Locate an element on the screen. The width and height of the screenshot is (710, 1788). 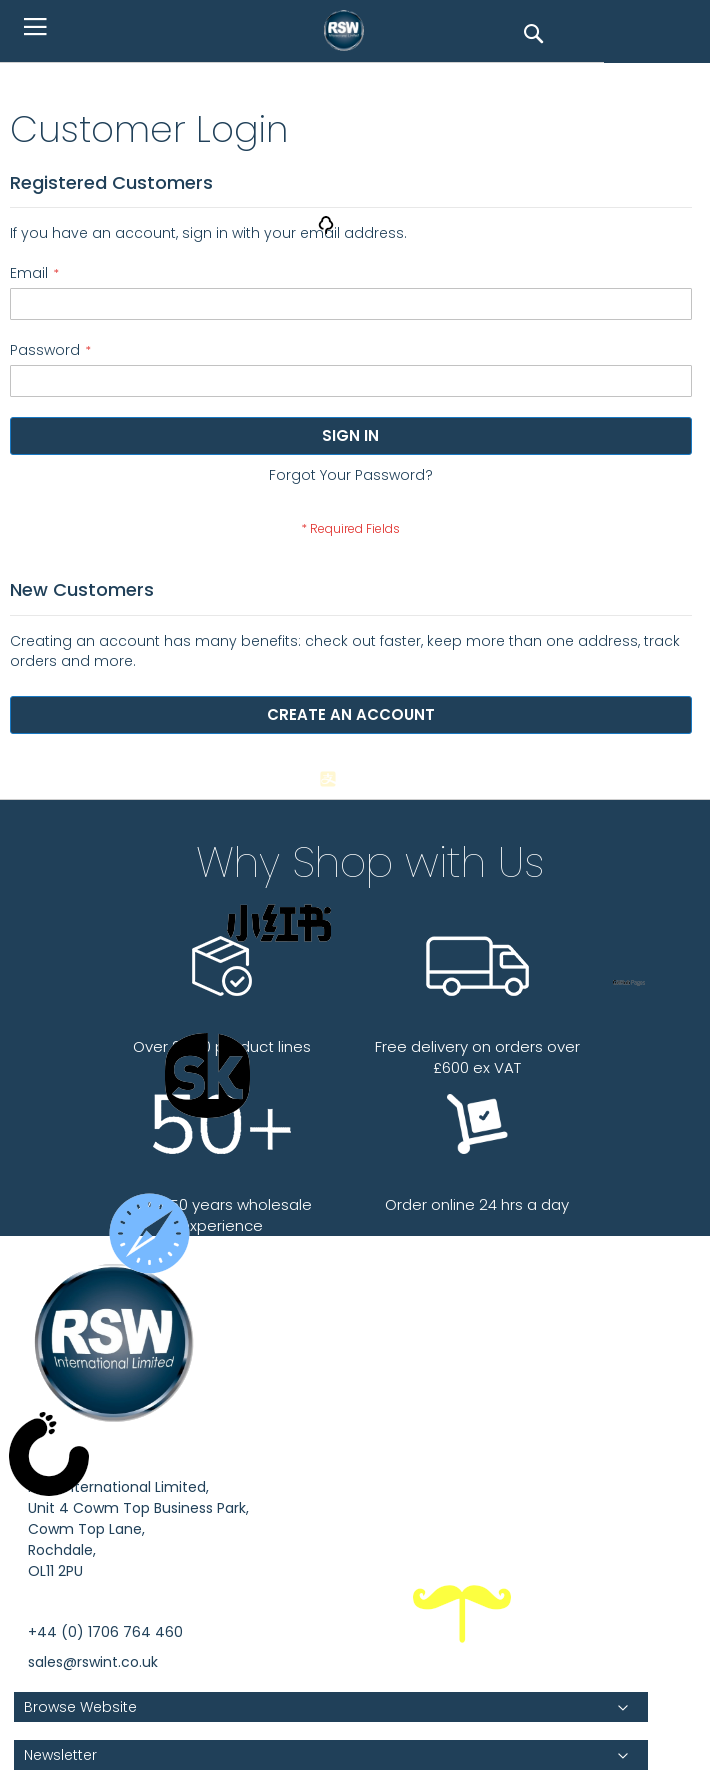
handlebars.js templating library logo is located at coordinates (462, 1614).